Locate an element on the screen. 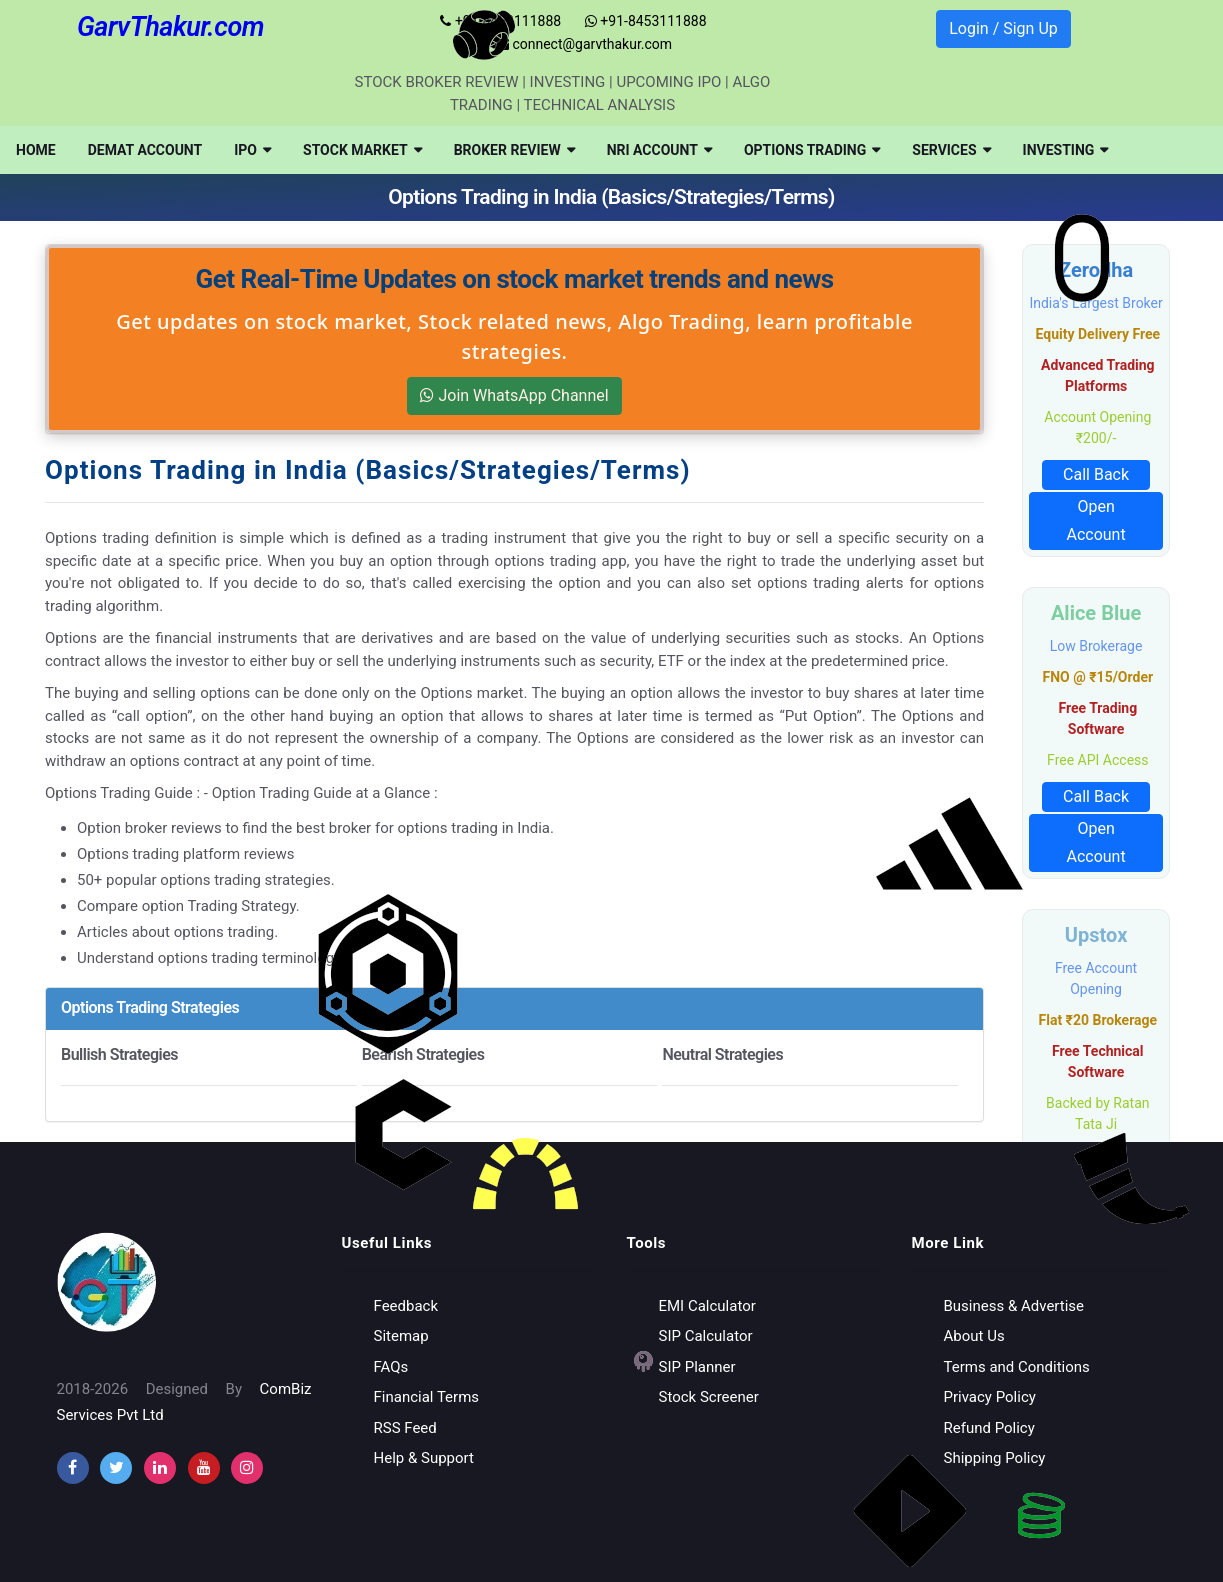  open redmine project management is located at coordinates (525, 1173).